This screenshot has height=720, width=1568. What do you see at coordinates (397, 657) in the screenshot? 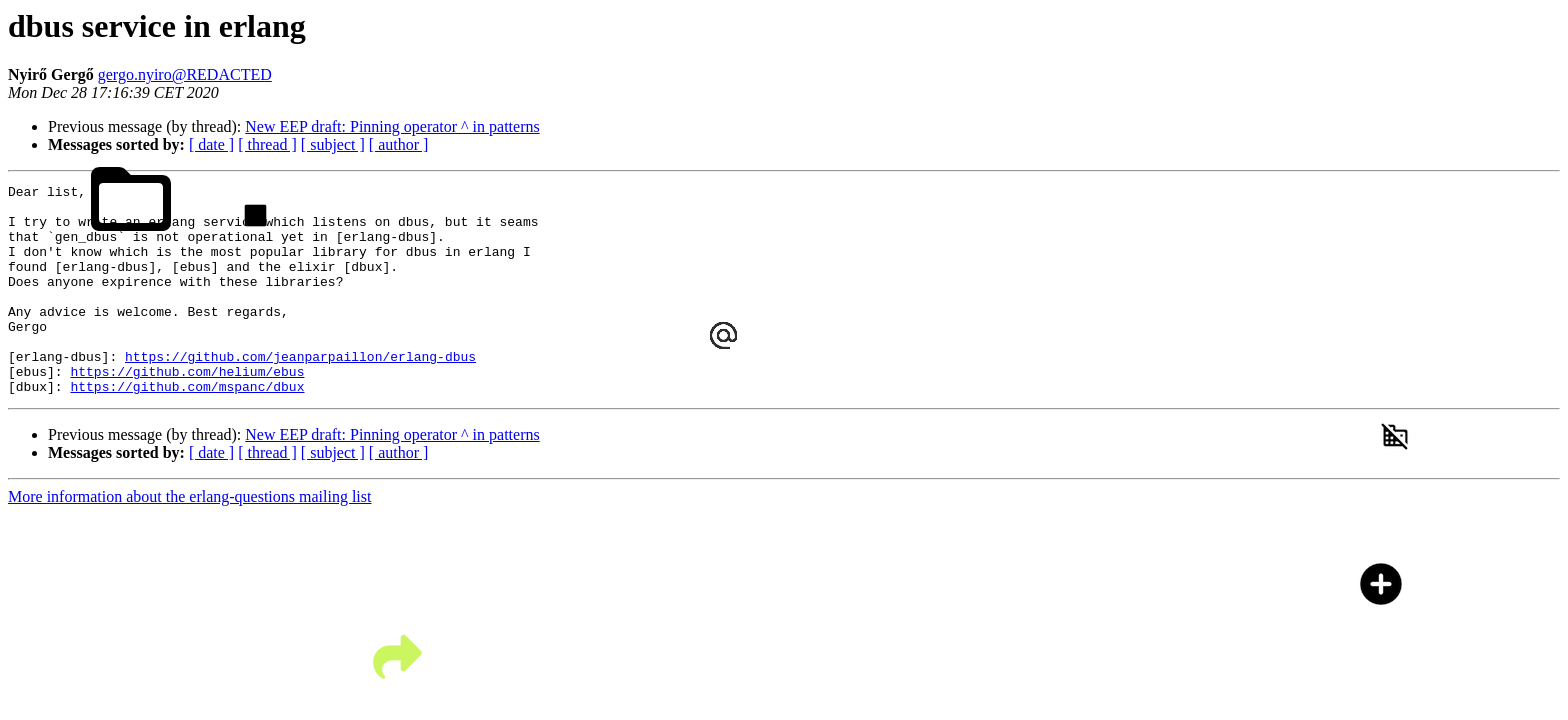
I see `share this content` at bounding box center [397, 657].